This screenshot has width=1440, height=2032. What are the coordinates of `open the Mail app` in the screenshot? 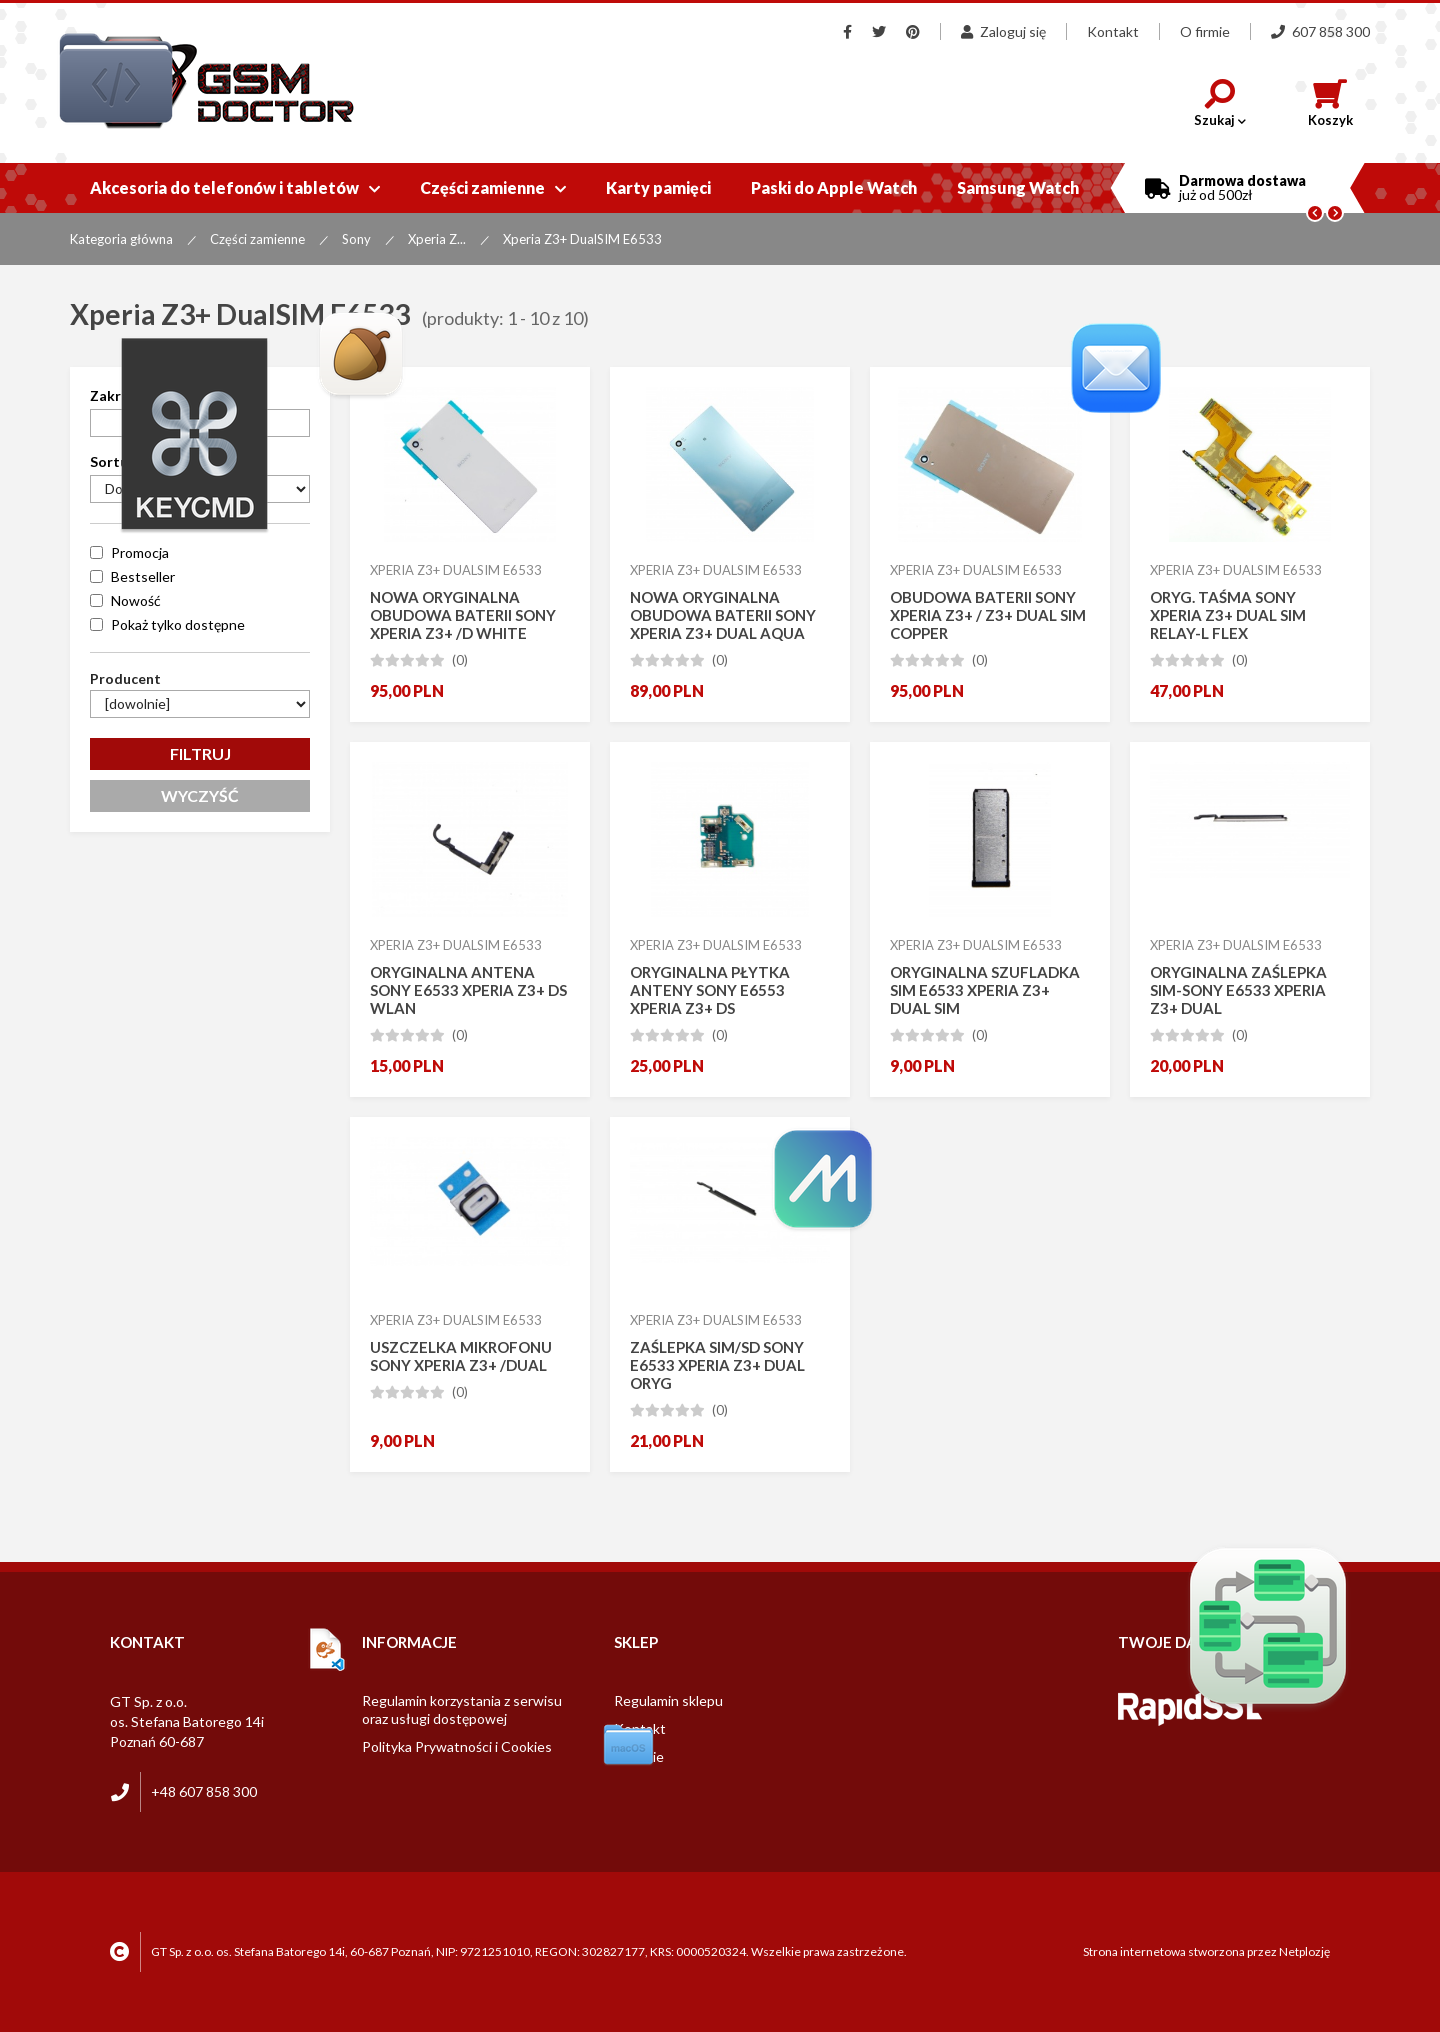 It's located at (1116, 368).